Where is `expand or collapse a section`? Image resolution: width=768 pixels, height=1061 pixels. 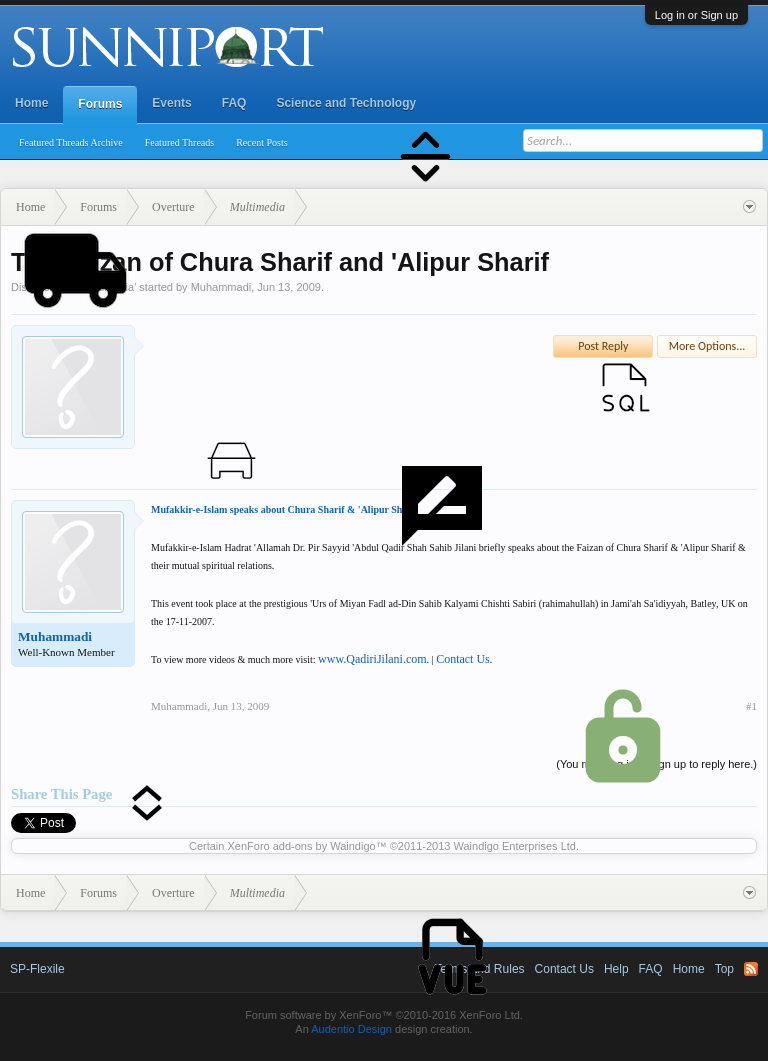 expand or collapse a section is located at coordinates (147, 803).